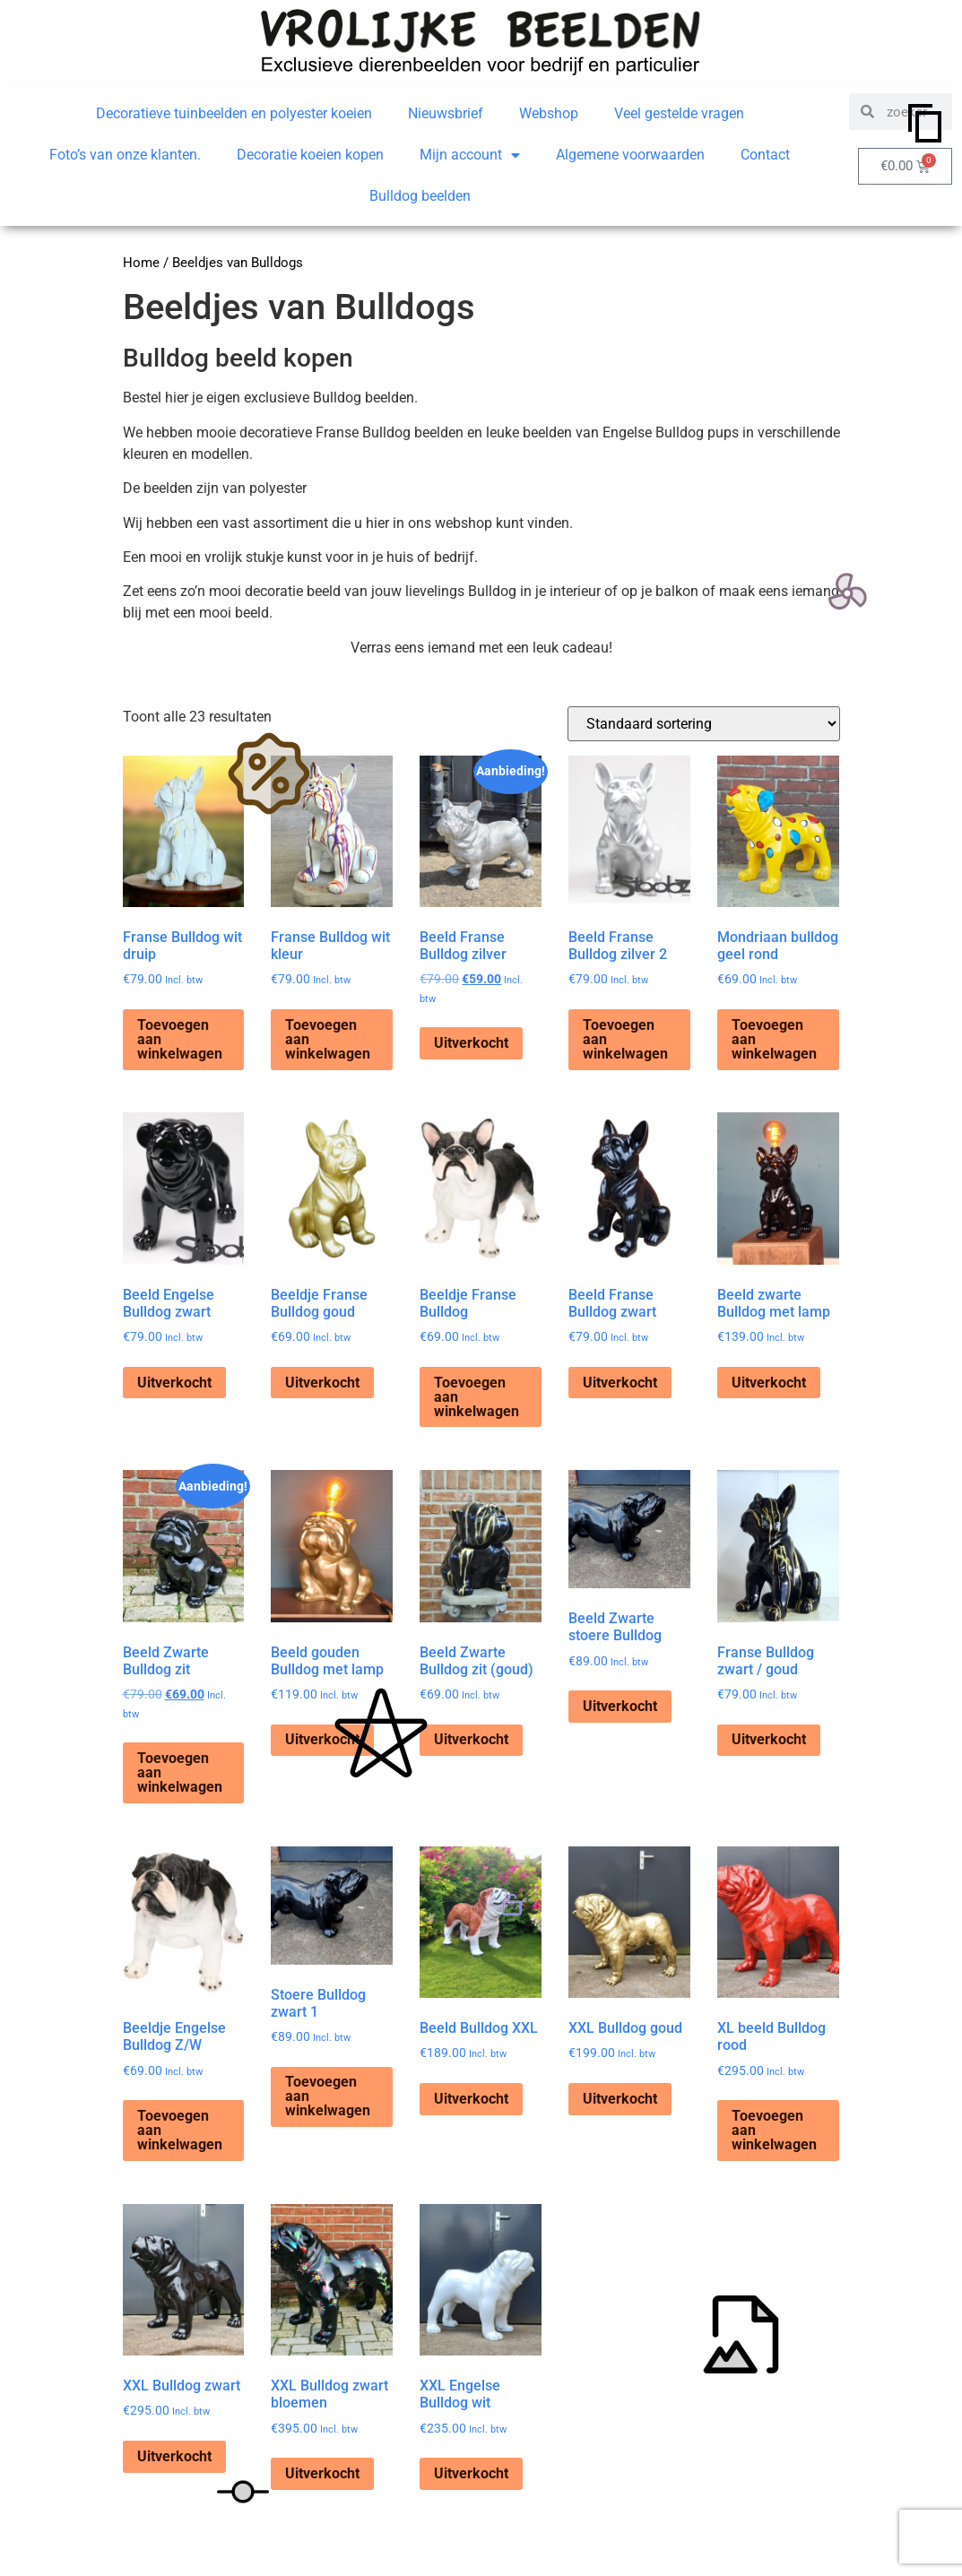  What do you see at coordinates (381, 1738) in the screenshot?
I see `select occult or mystical category` at bounding box center [381, 1738].